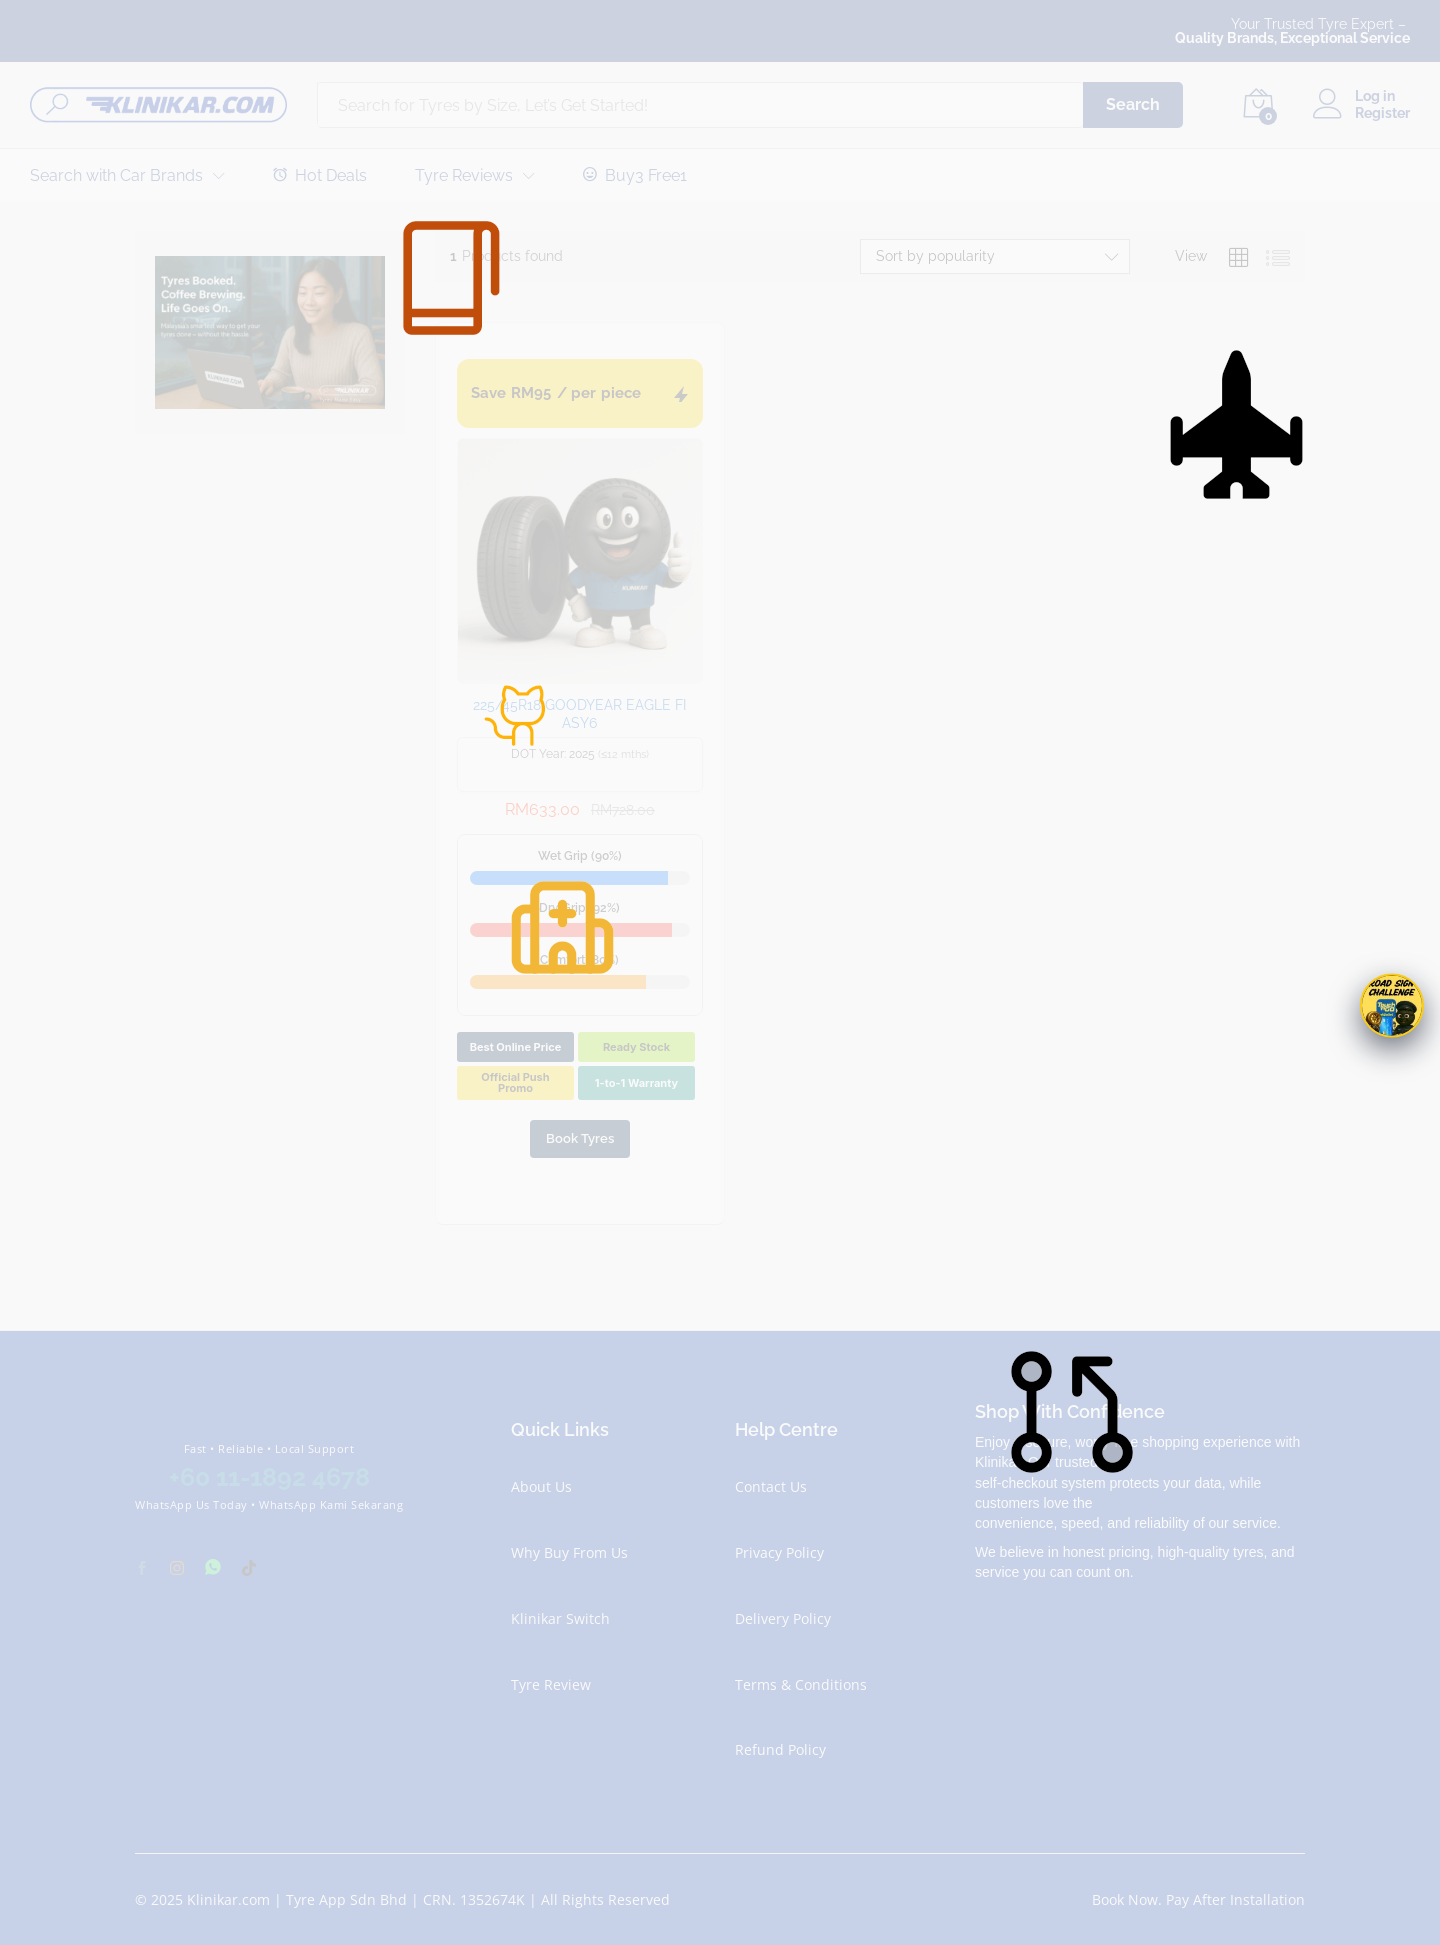  I want to click on create a new pull request, so click(1067, 1412).